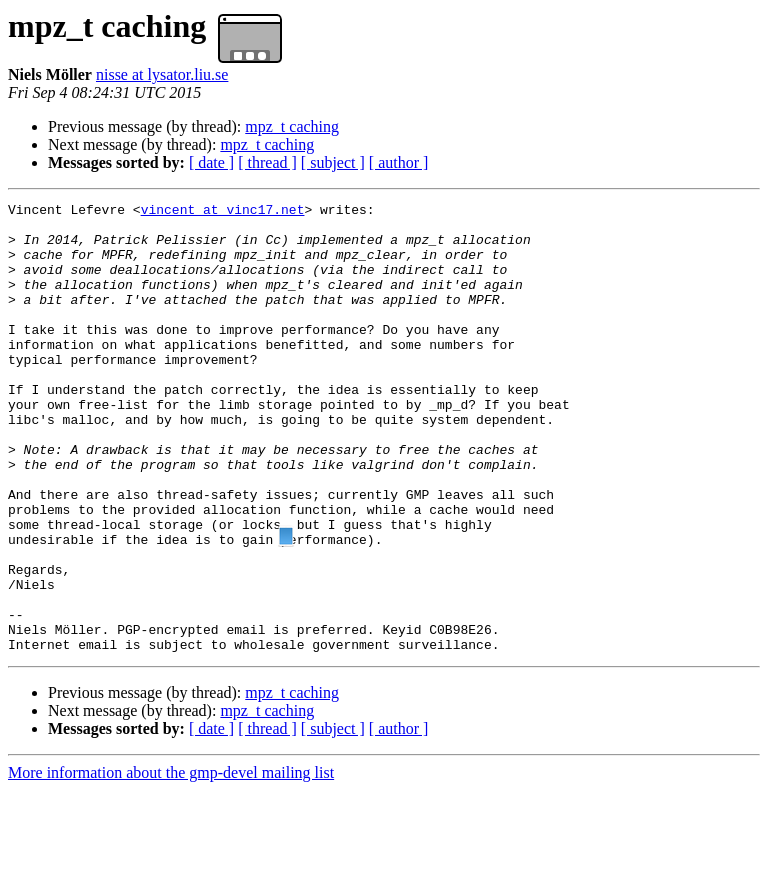  I want to click on access desktop folder in sidebar, so click(250, 39).